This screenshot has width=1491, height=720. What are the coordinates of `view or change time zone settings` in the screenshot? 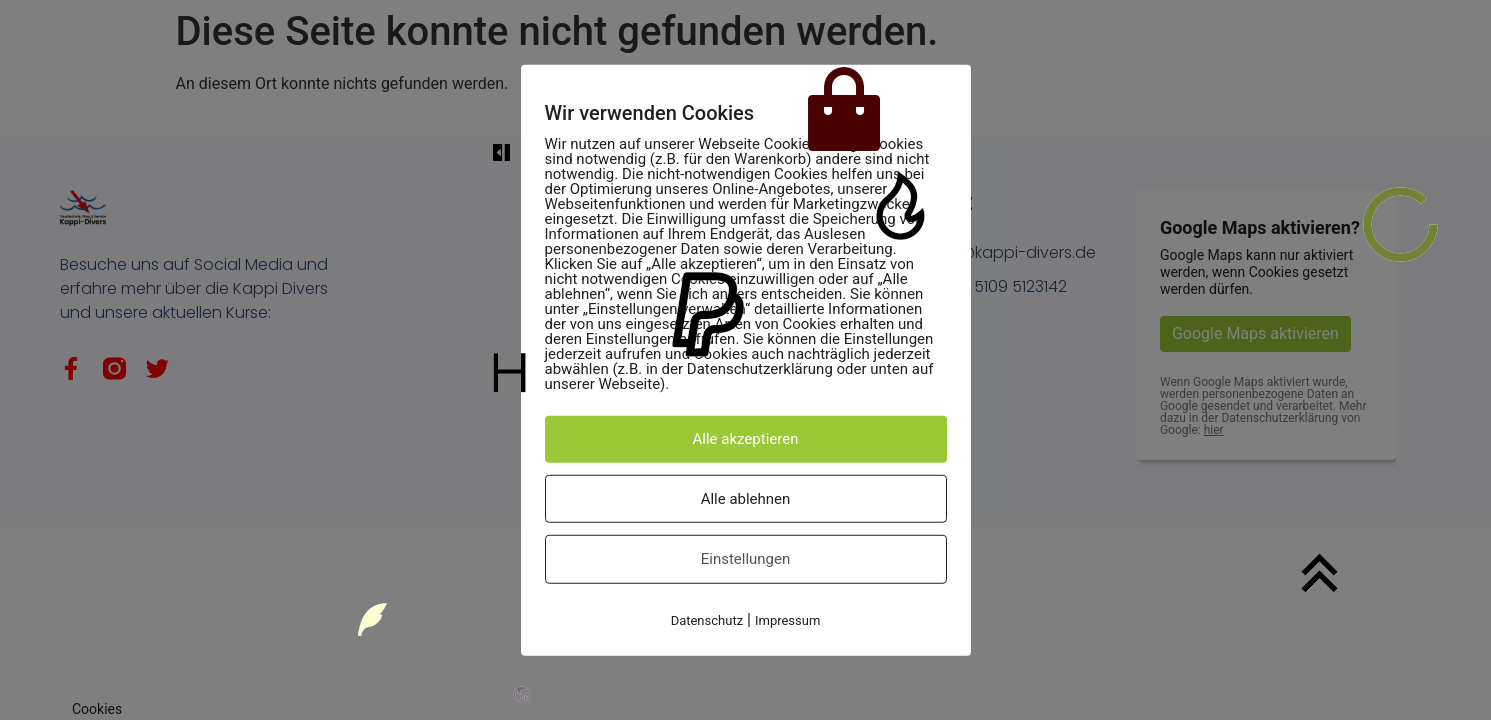 It's located at (521, 694).